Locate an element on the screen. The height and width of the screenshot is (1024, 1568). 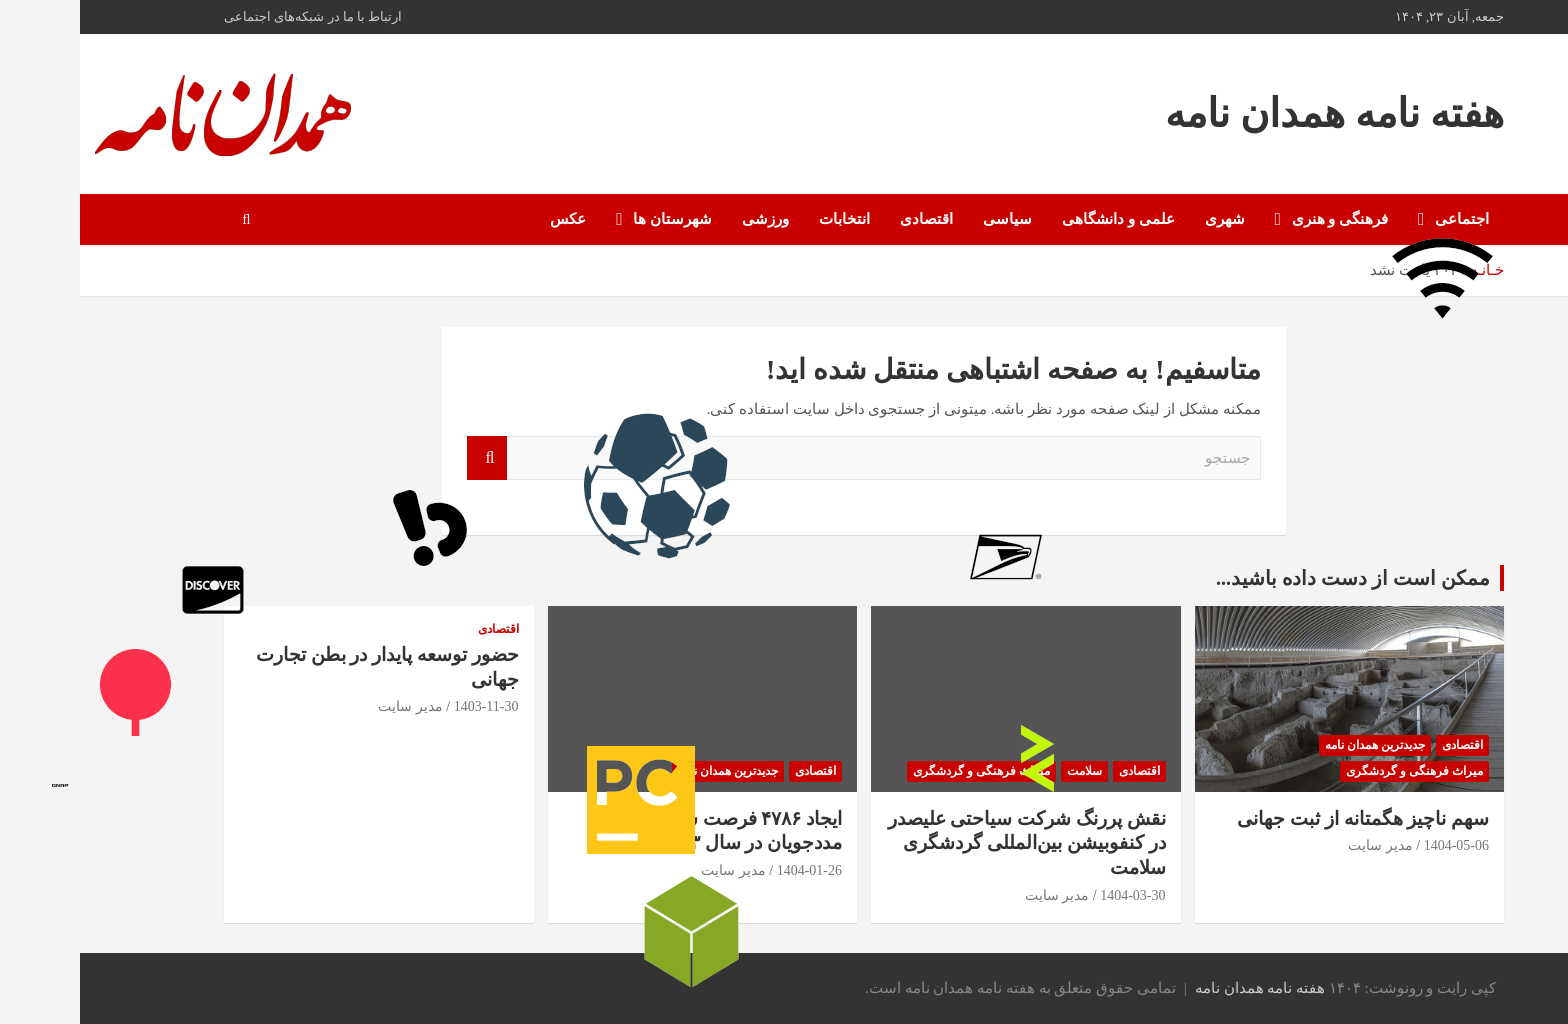
playcanvas game engine logo is located at coordinates (1037, 758).